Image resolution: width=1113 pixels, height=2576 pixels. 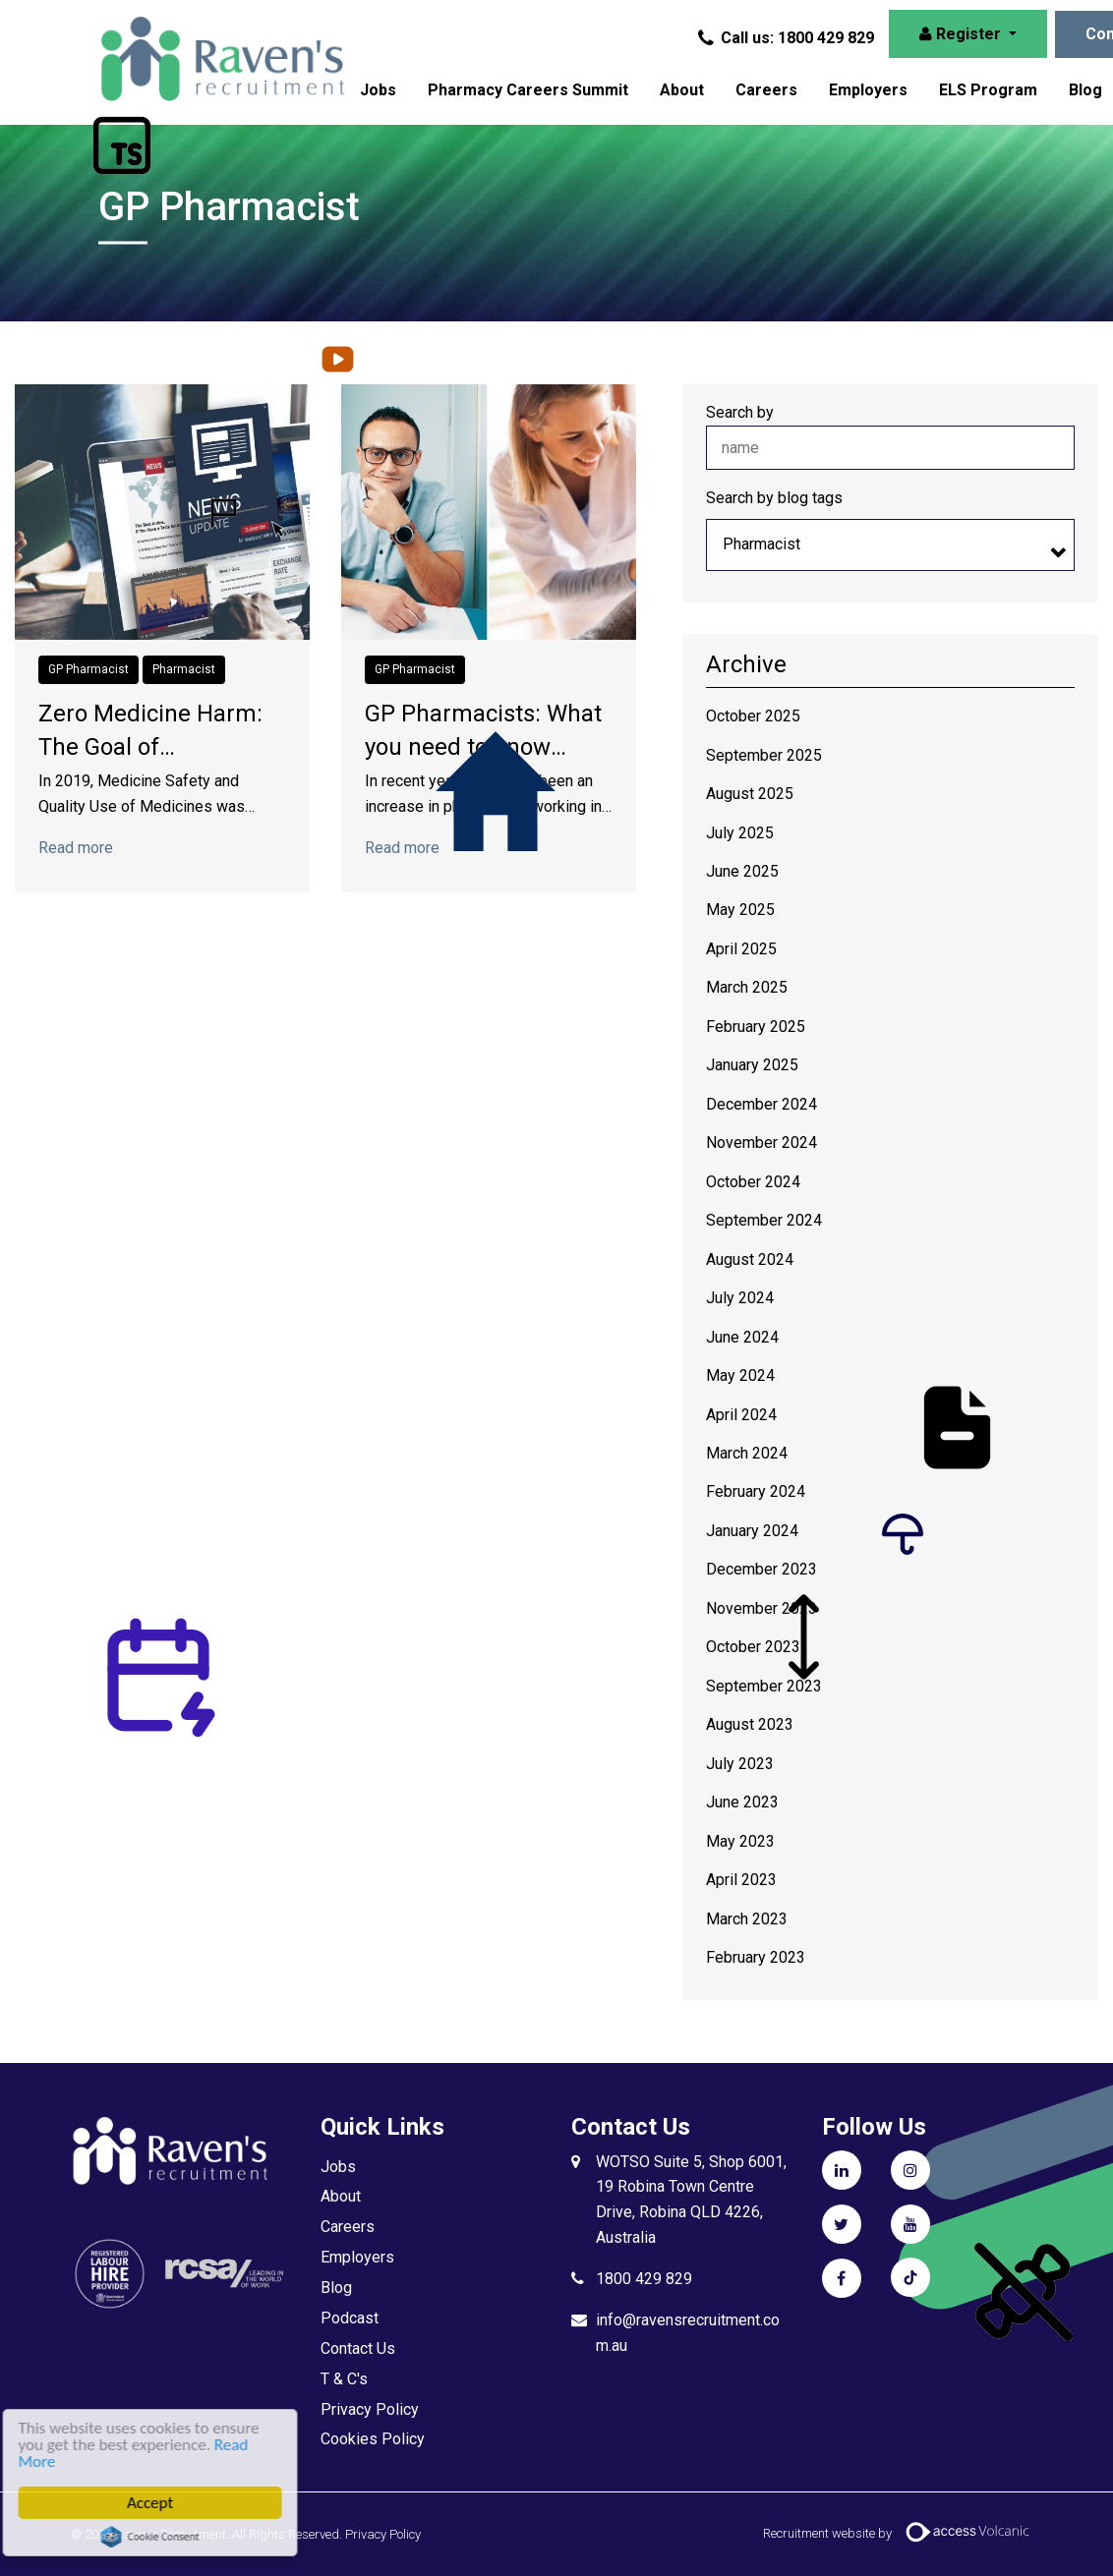 I want to click on disable candy or sweets mode, so click(x=1024, y=2292).